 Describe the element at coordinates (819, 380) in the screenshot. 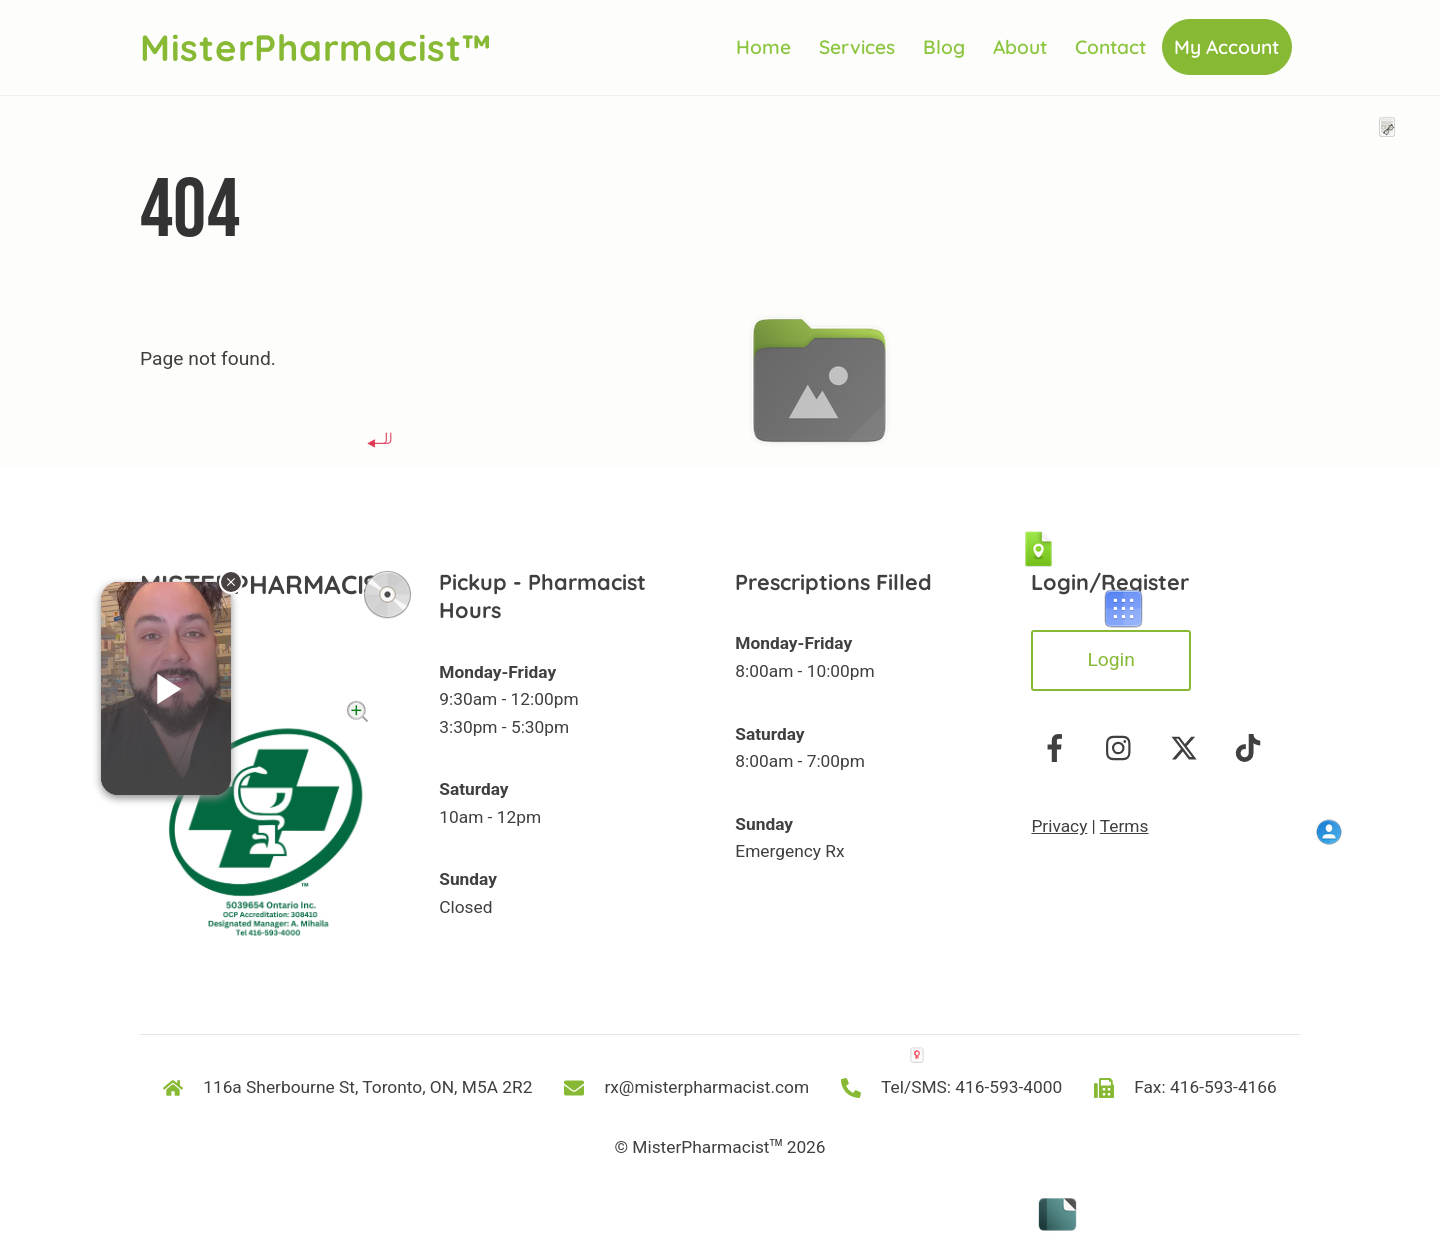

I see `open your pictures folder` at that location.